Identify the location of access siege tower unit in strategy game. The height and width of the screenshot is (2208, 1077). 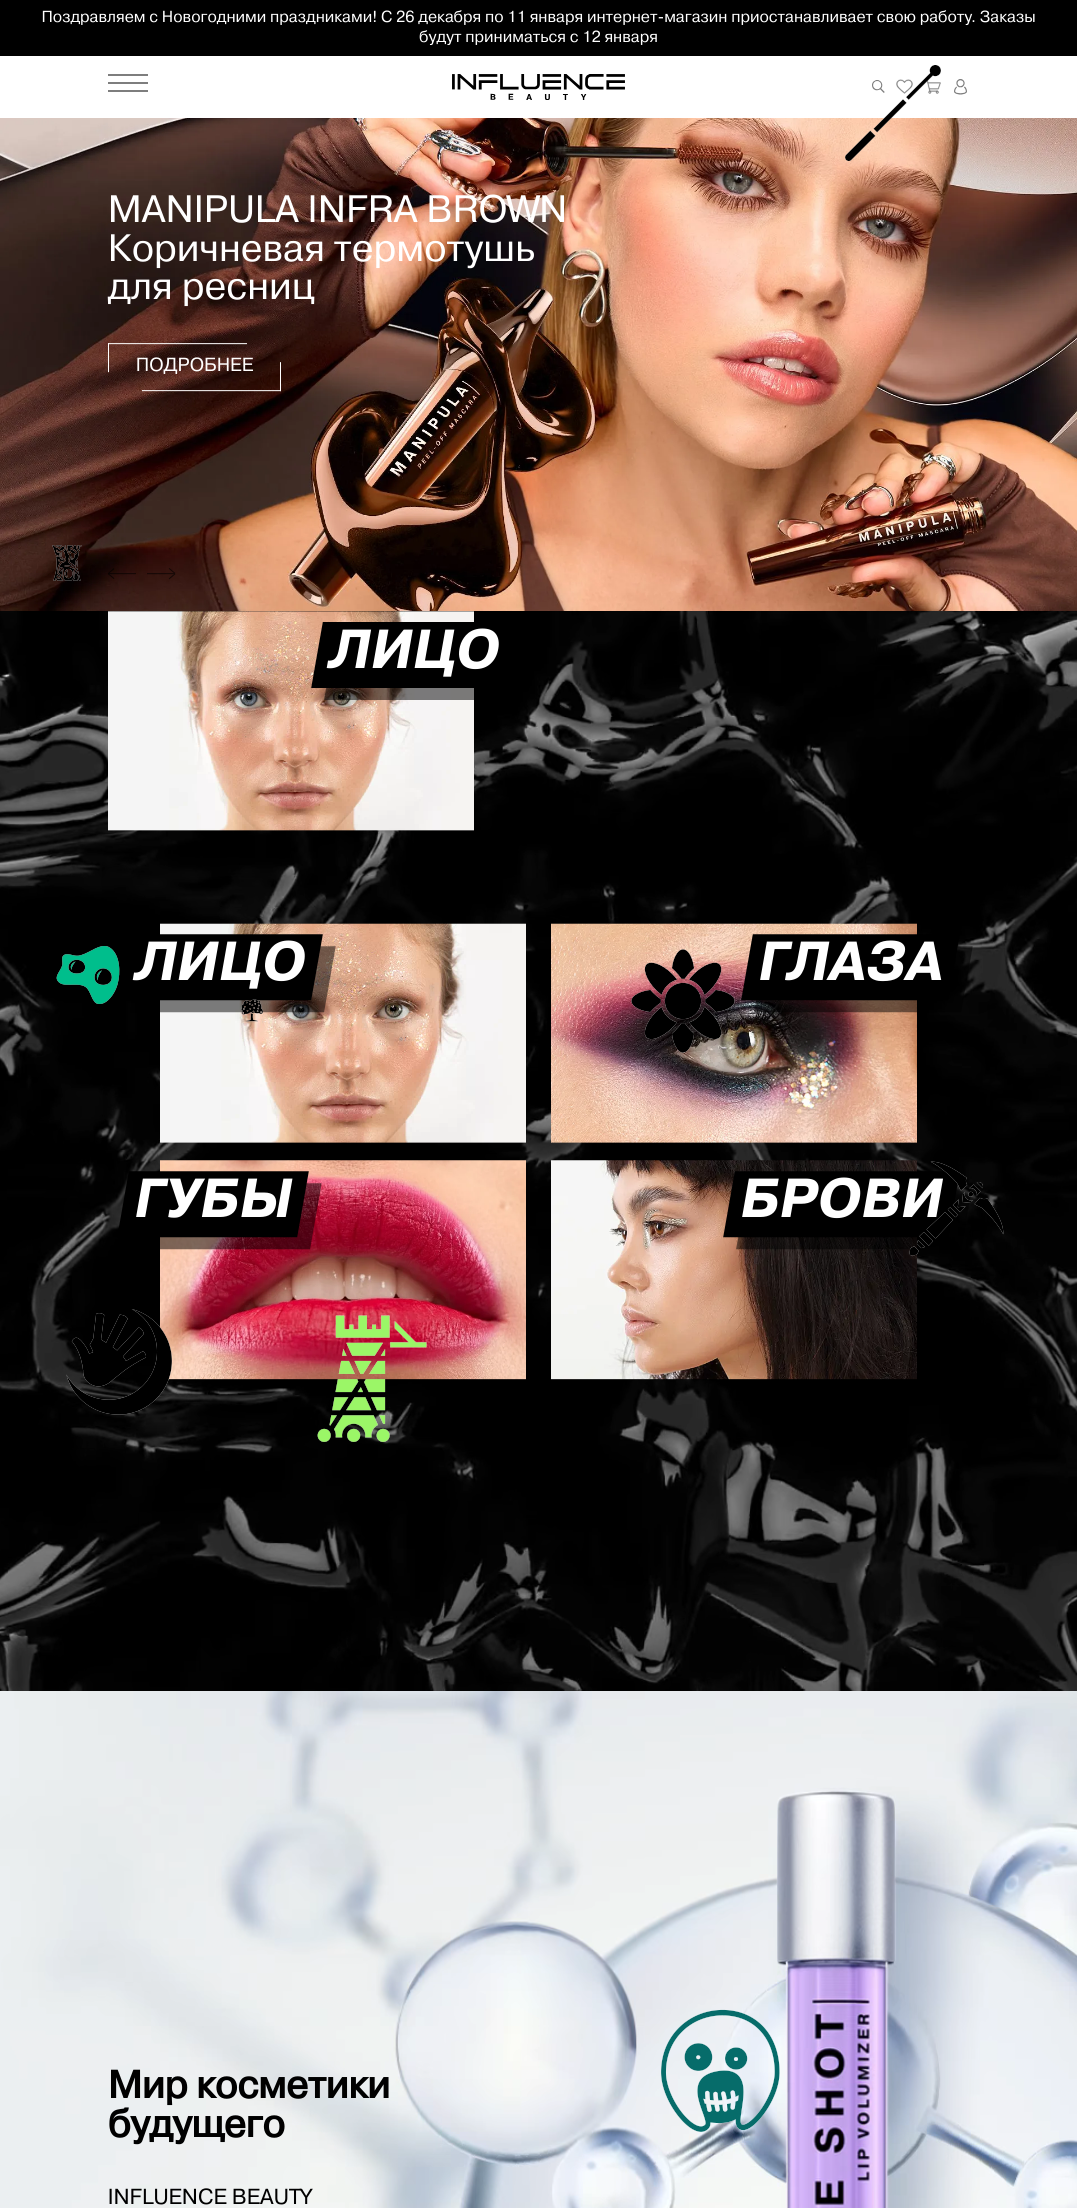
(369, 1376).